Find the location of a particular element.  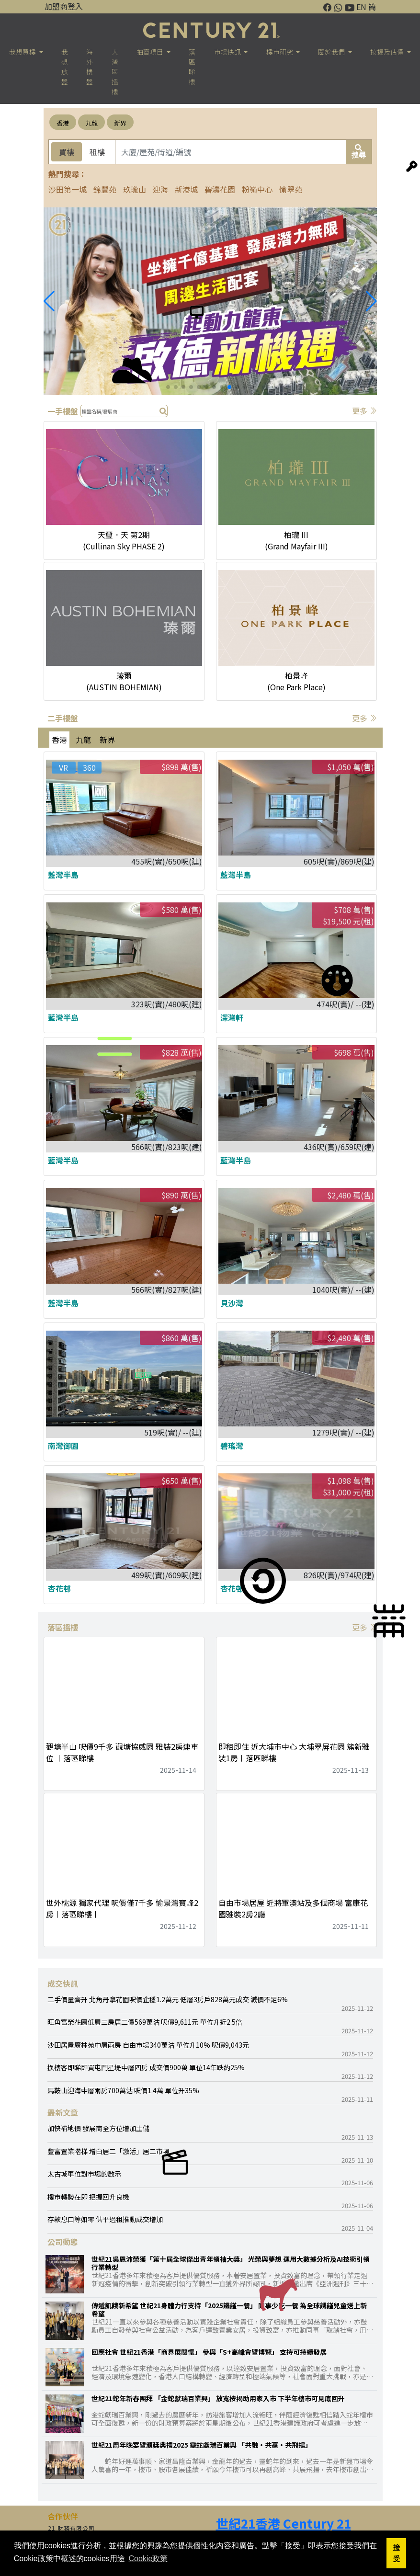

visit Sticker Mule website or app is located at coordinates (278, 2294).